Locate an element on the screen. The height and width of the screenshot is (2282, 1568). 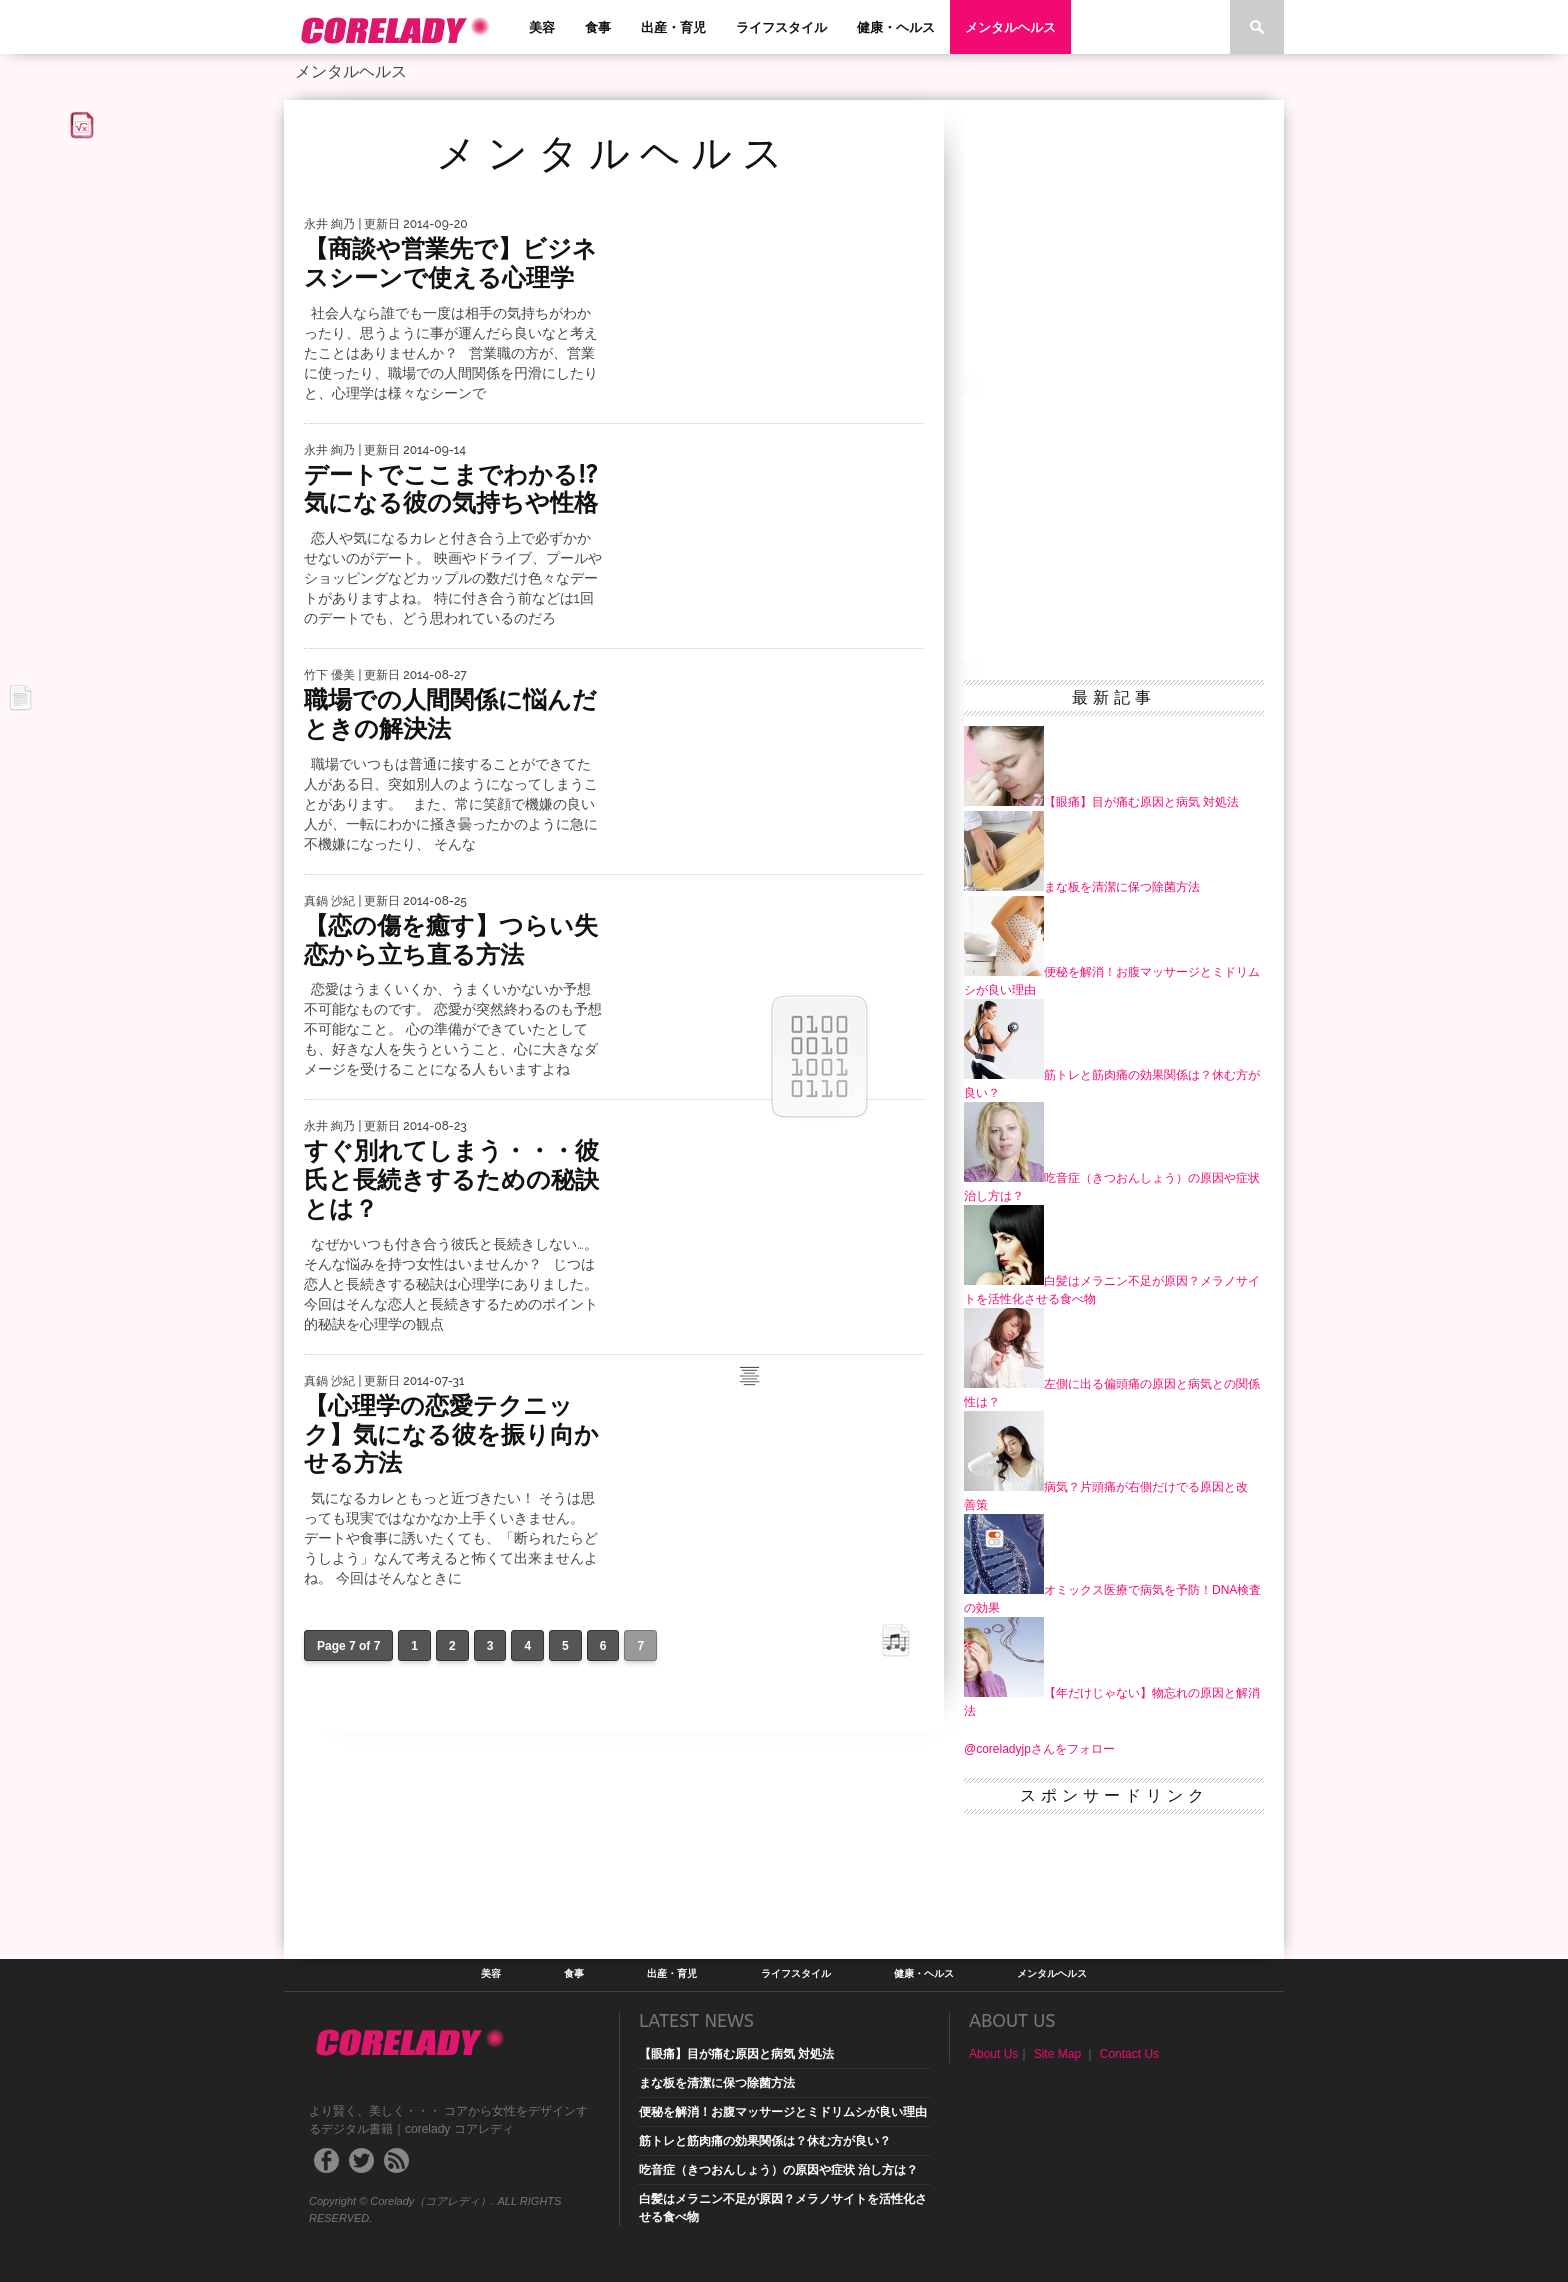
a plain text file document is located at coordinates (20, 697).